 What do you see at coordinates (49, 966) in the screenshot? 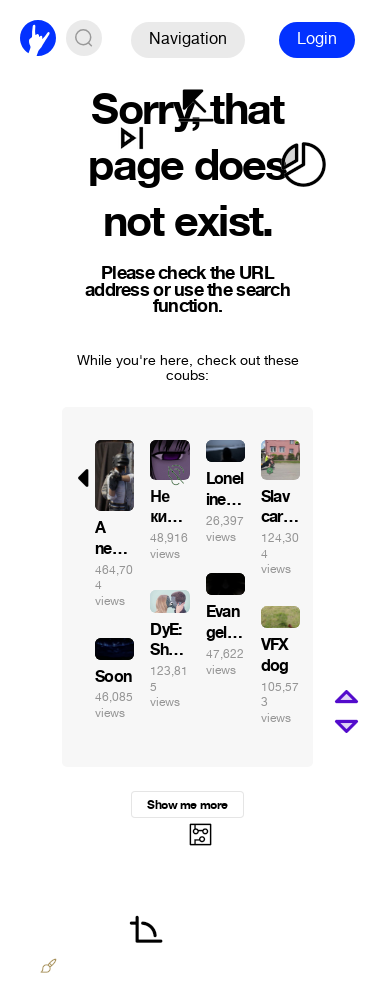
I see `access drawing or painting tools` at bounding box center [49, 966].